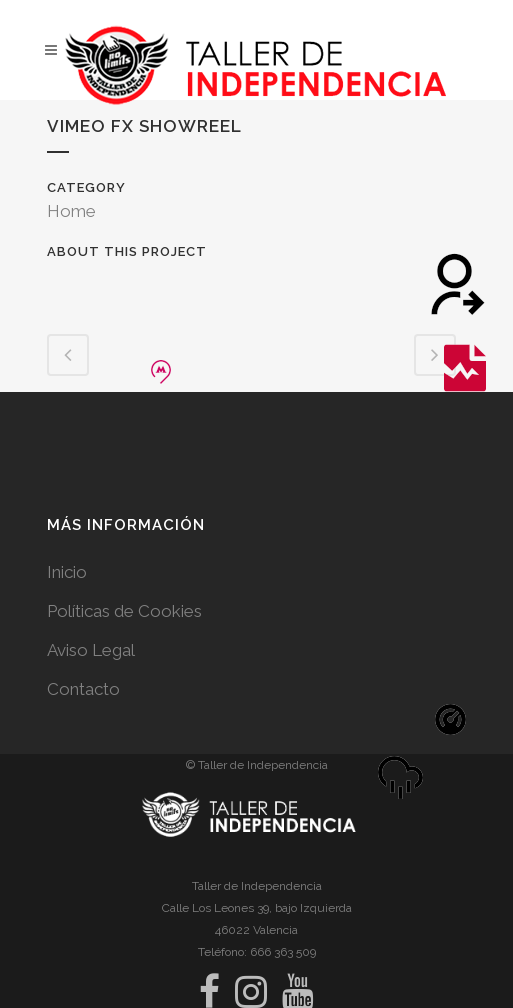  I want to click on indicates a corrupted or damaged file, so click(465, 368).